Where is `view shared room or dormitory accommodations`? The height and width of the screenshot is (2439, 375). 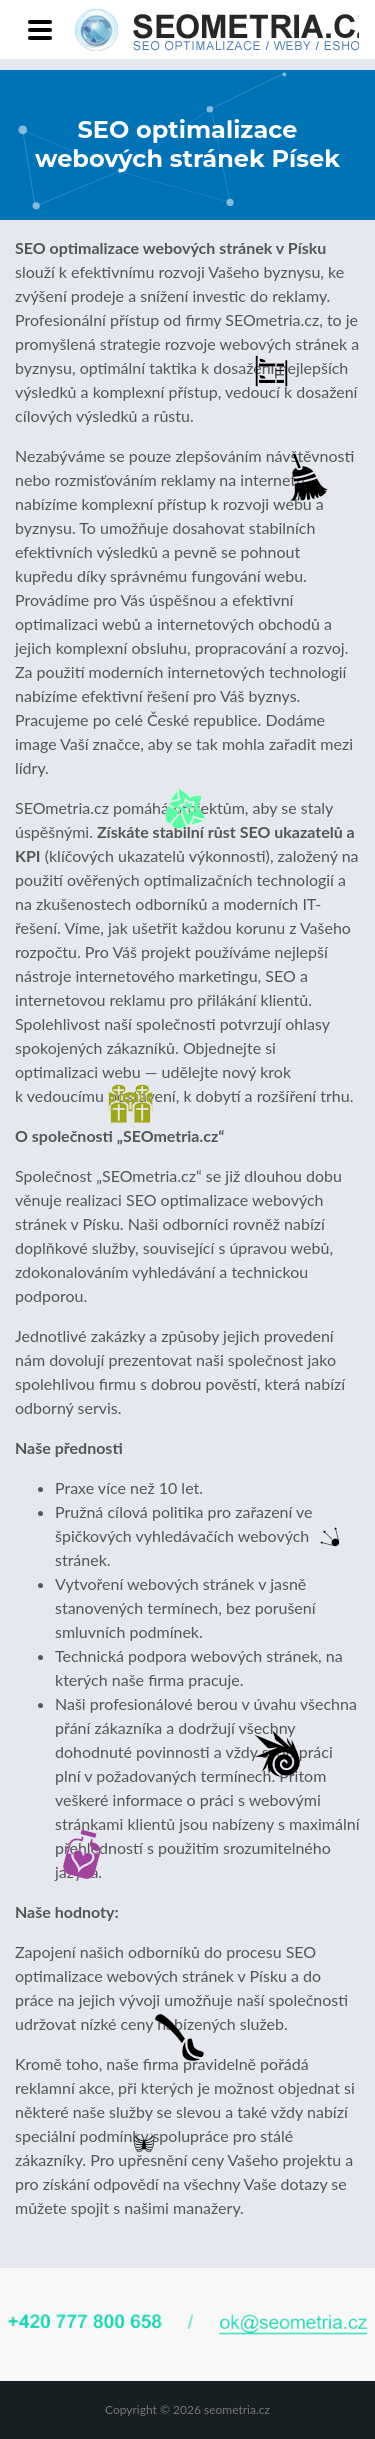
view shared room or dormitory accommodations is located at coordinates (271, 370).